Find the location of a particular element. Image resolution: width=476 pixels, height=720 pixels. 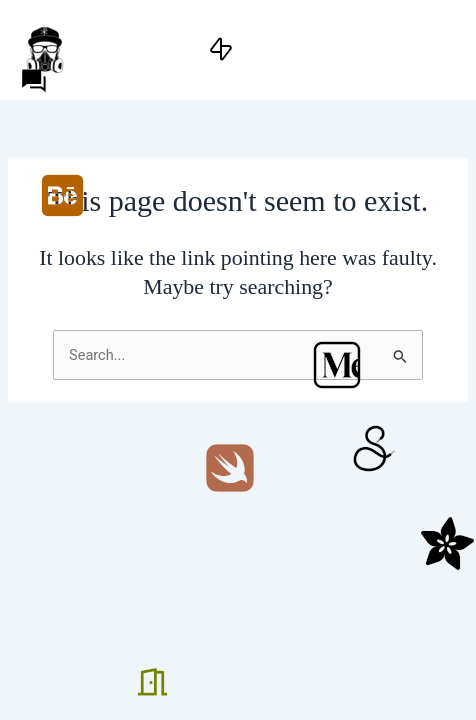

swift programming language logo is located at coordinates (230, 468).